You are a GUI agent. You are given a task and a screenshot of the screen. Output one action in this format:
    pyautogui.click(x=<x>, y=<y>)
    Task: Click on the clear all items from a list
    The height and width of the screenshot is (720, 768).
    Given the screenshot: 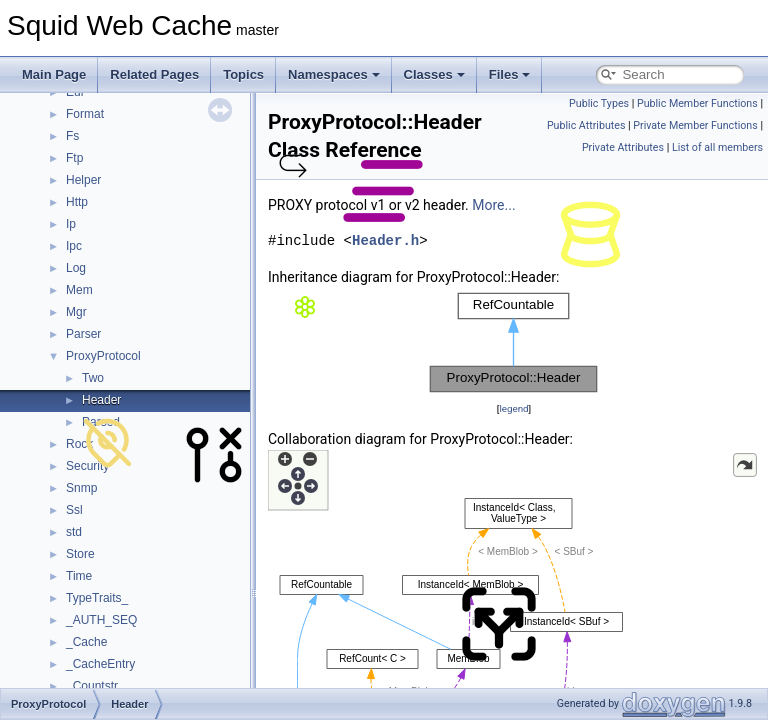 What is the action you would take?
    pyautogui.click(x=383, y=191)
    